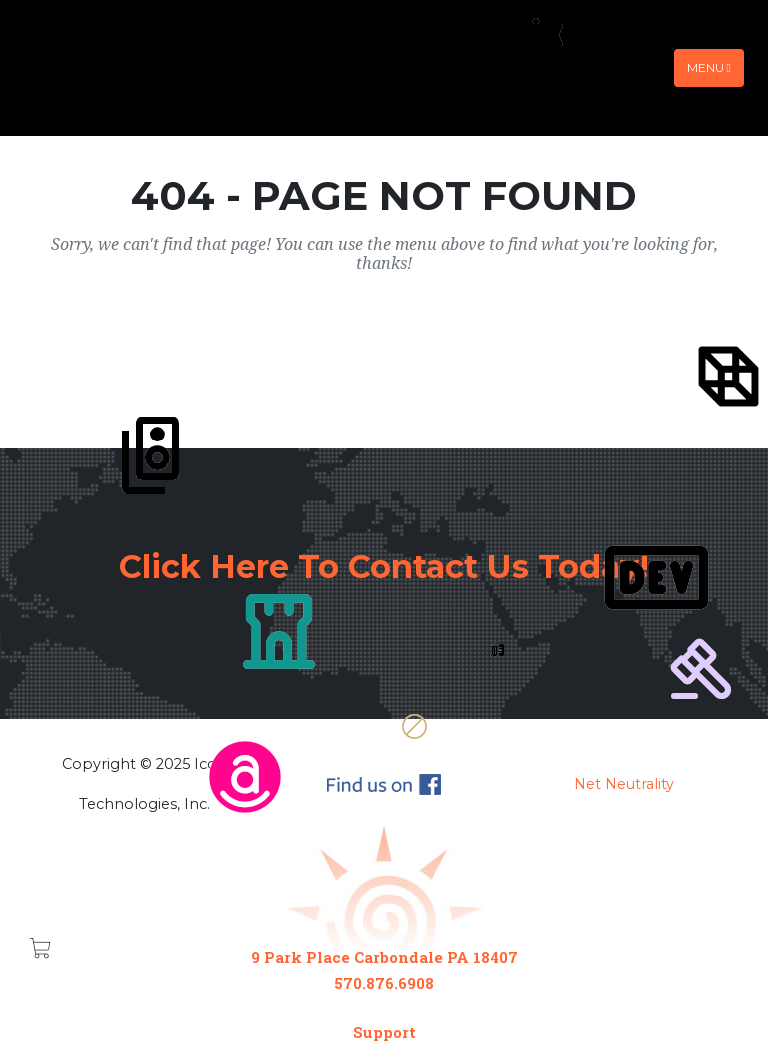  Describe the element at coordinates (498, 650) in the screenshot. I see `access design or editing tools` at that location.